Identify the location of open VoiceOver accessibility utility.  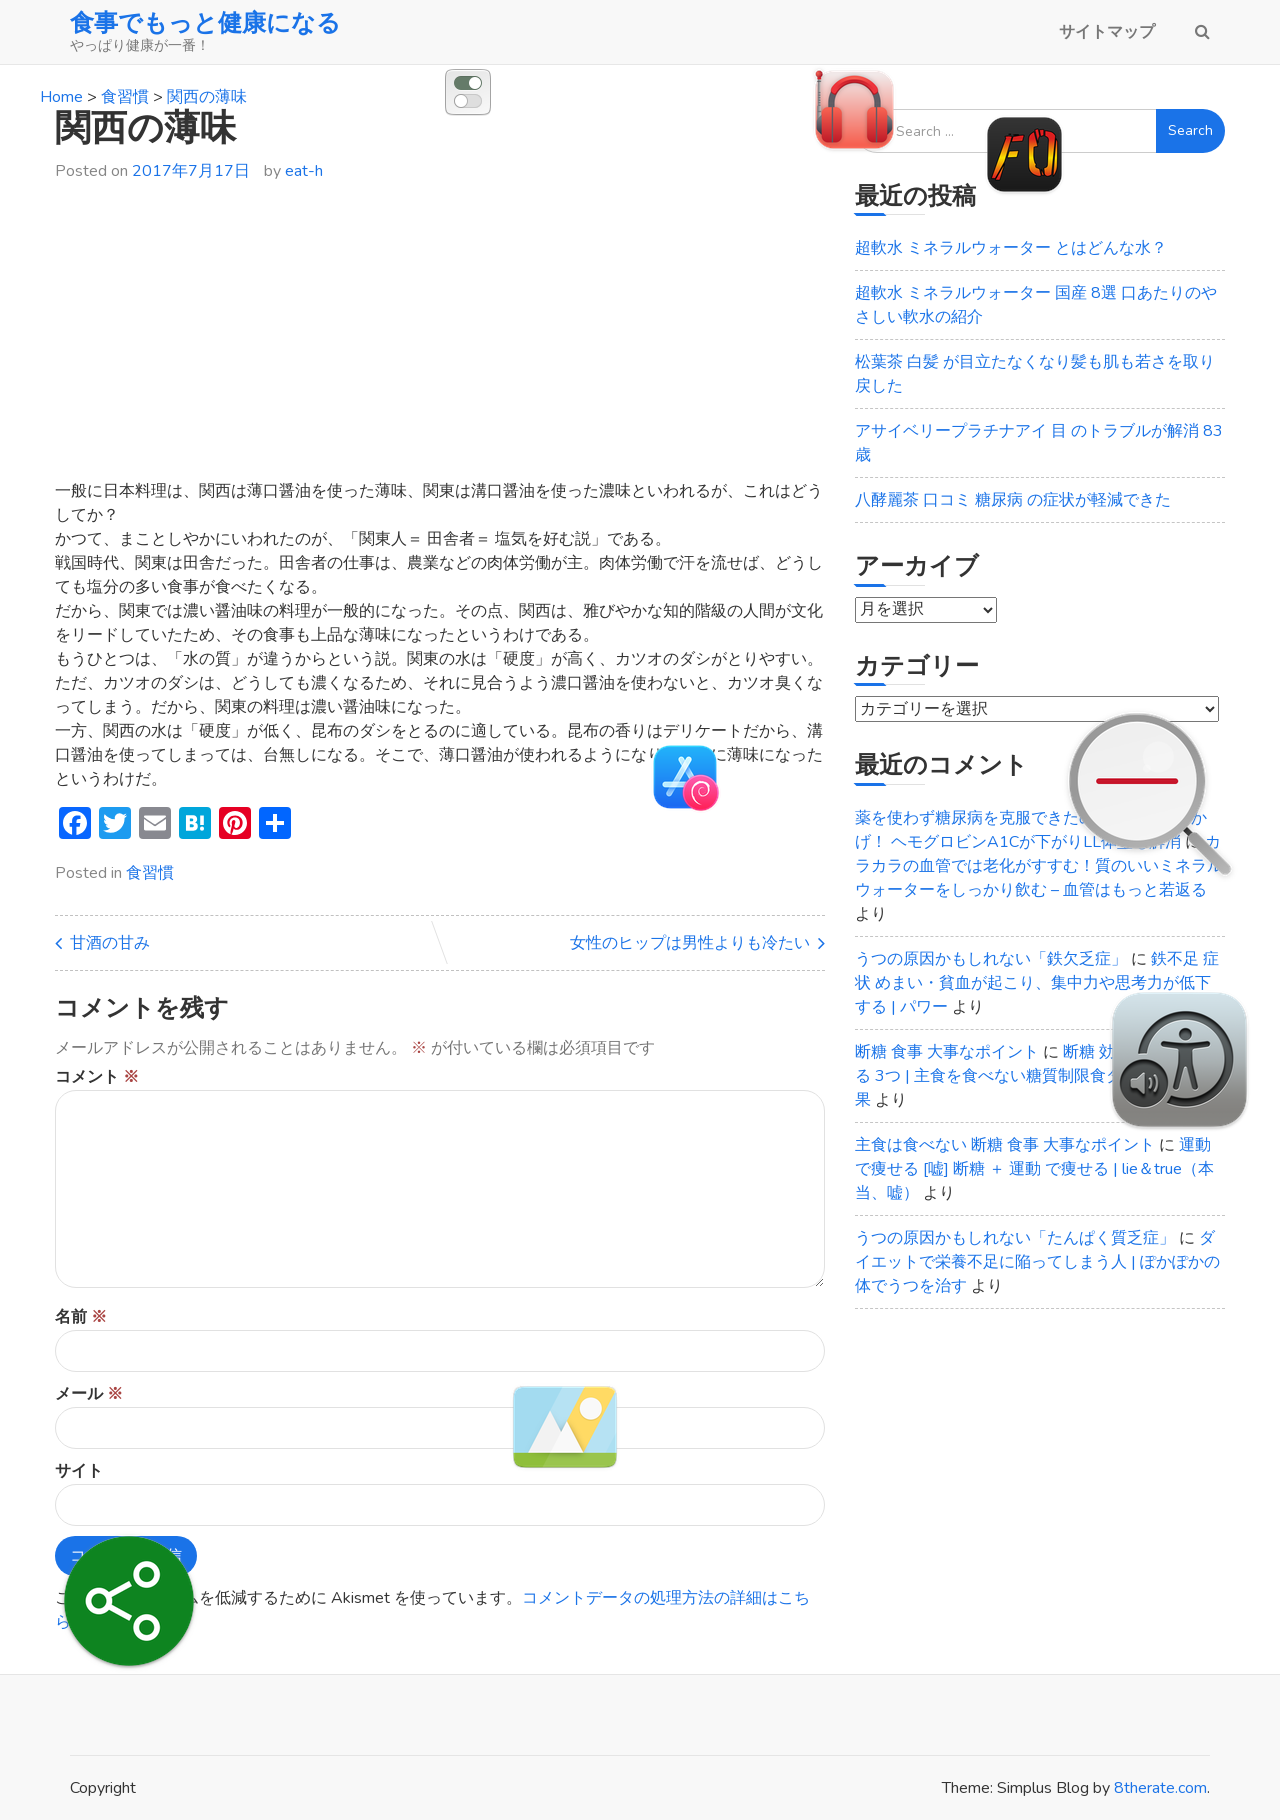
(1179, 1059).